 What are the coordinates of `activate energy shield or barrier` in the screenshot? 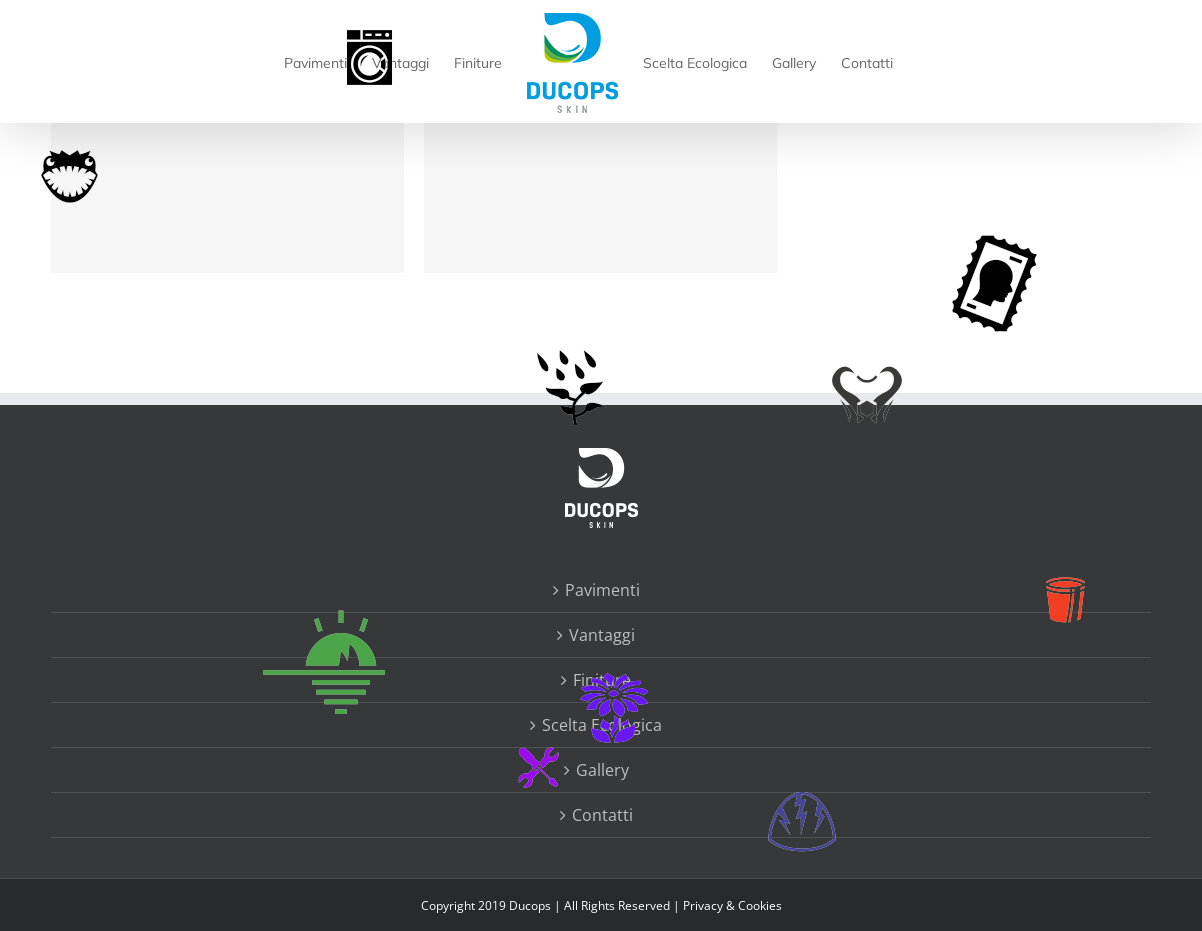 It's located at (802, 821).